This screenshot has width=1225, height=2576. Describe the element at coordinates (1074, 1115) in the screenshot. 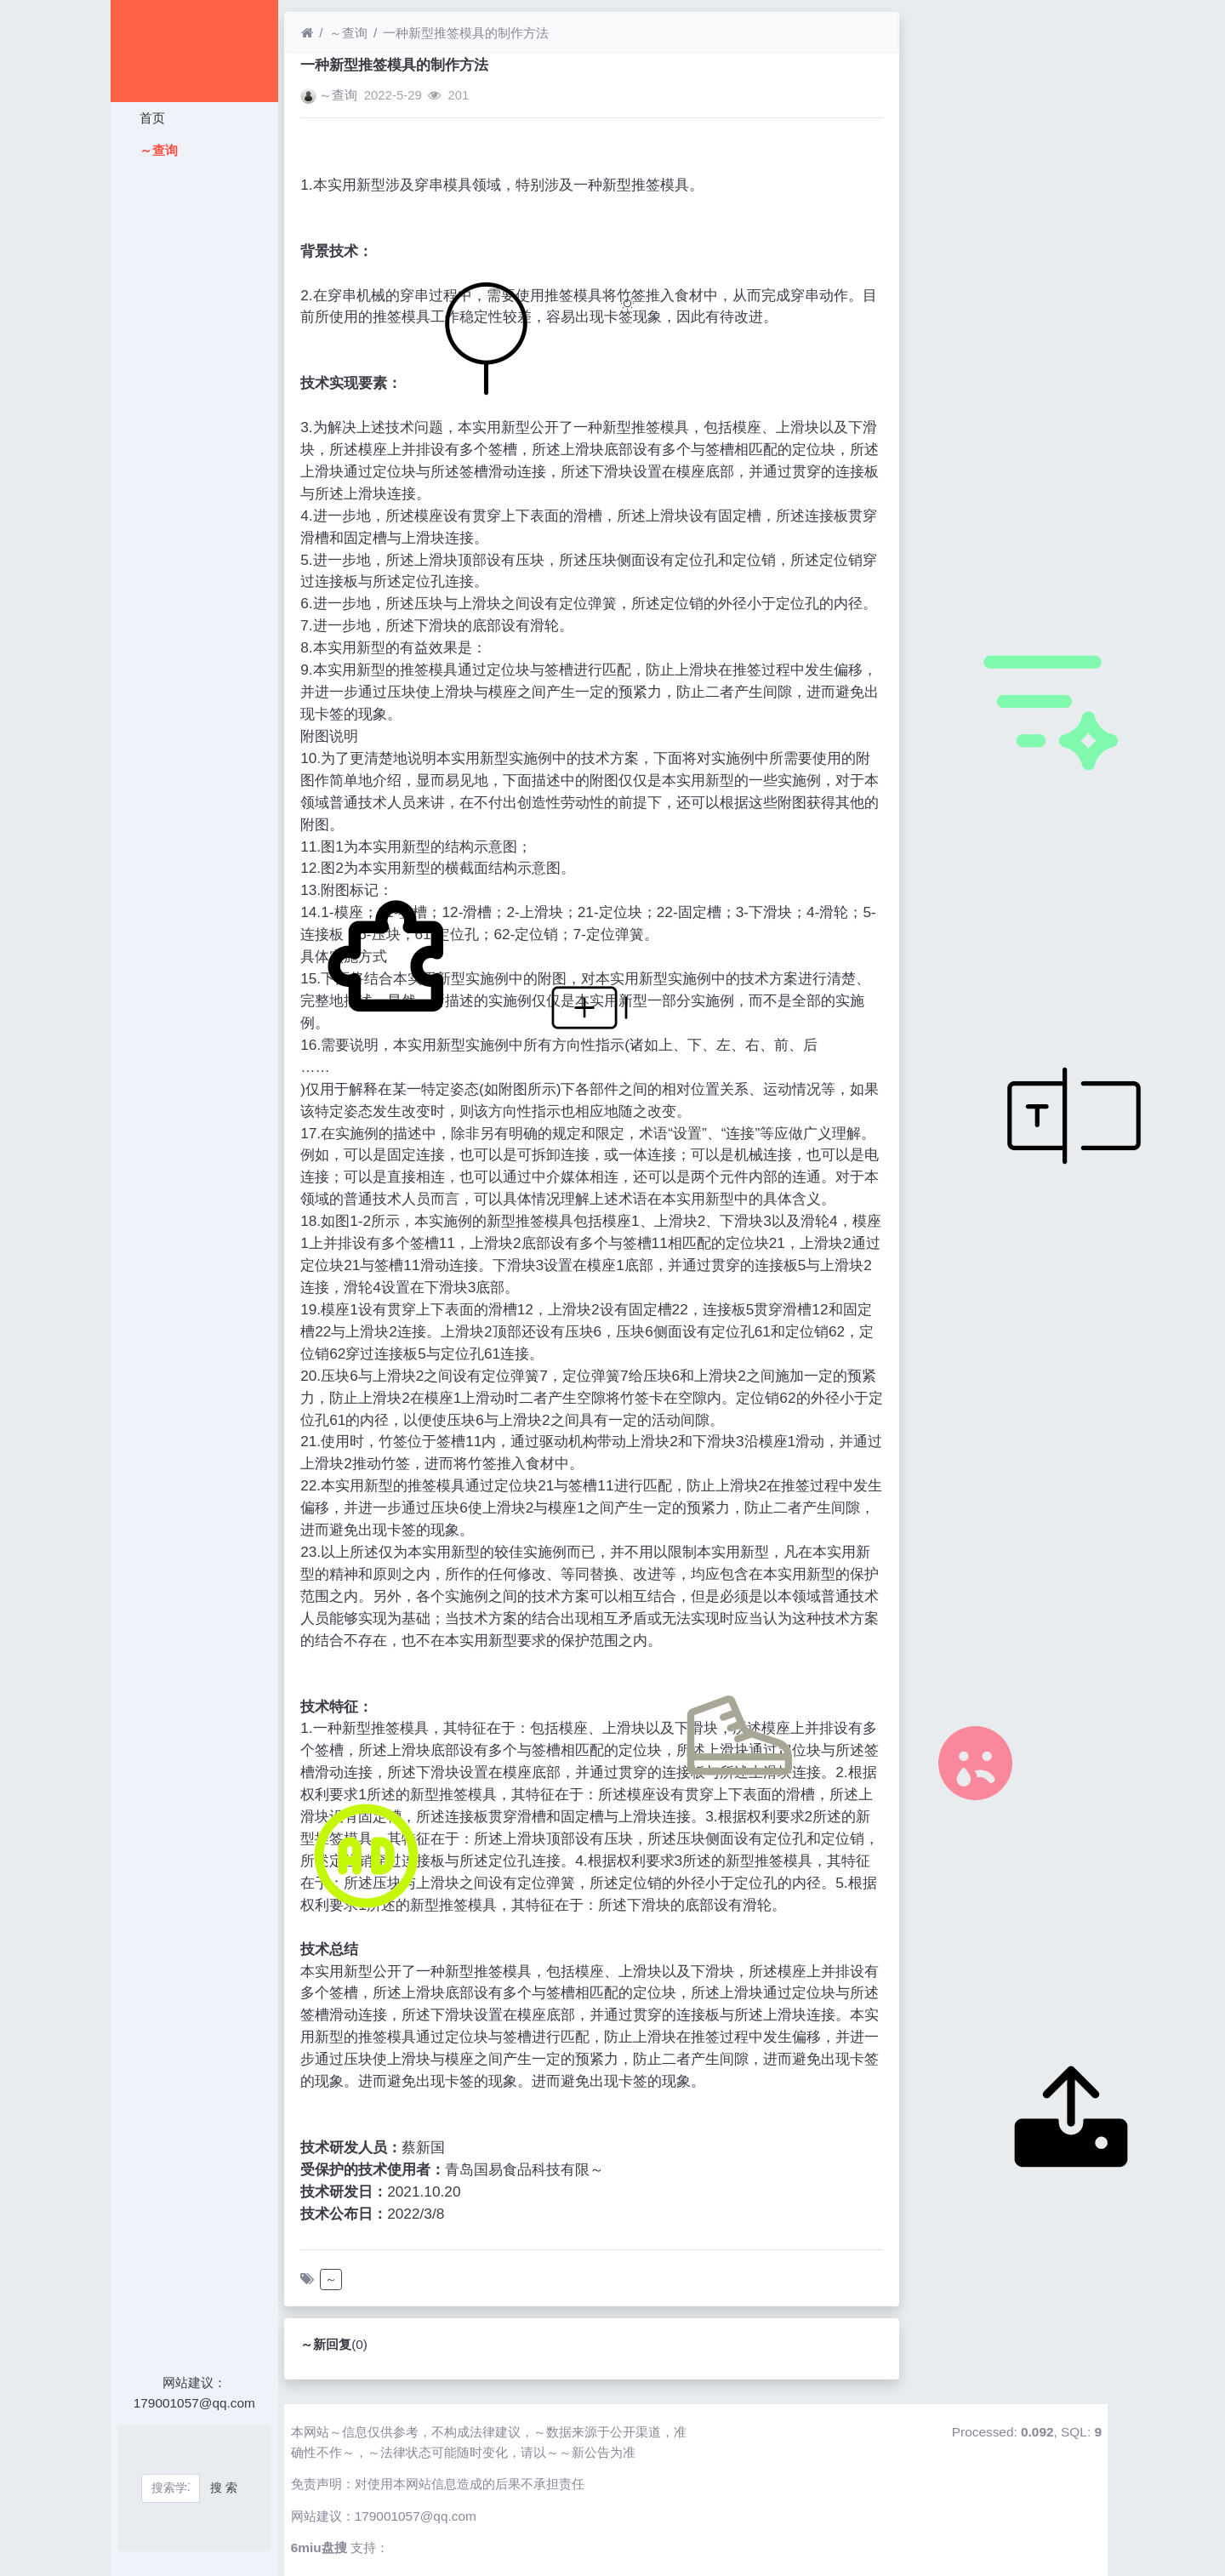

I see `enter text in a form field` at that location.